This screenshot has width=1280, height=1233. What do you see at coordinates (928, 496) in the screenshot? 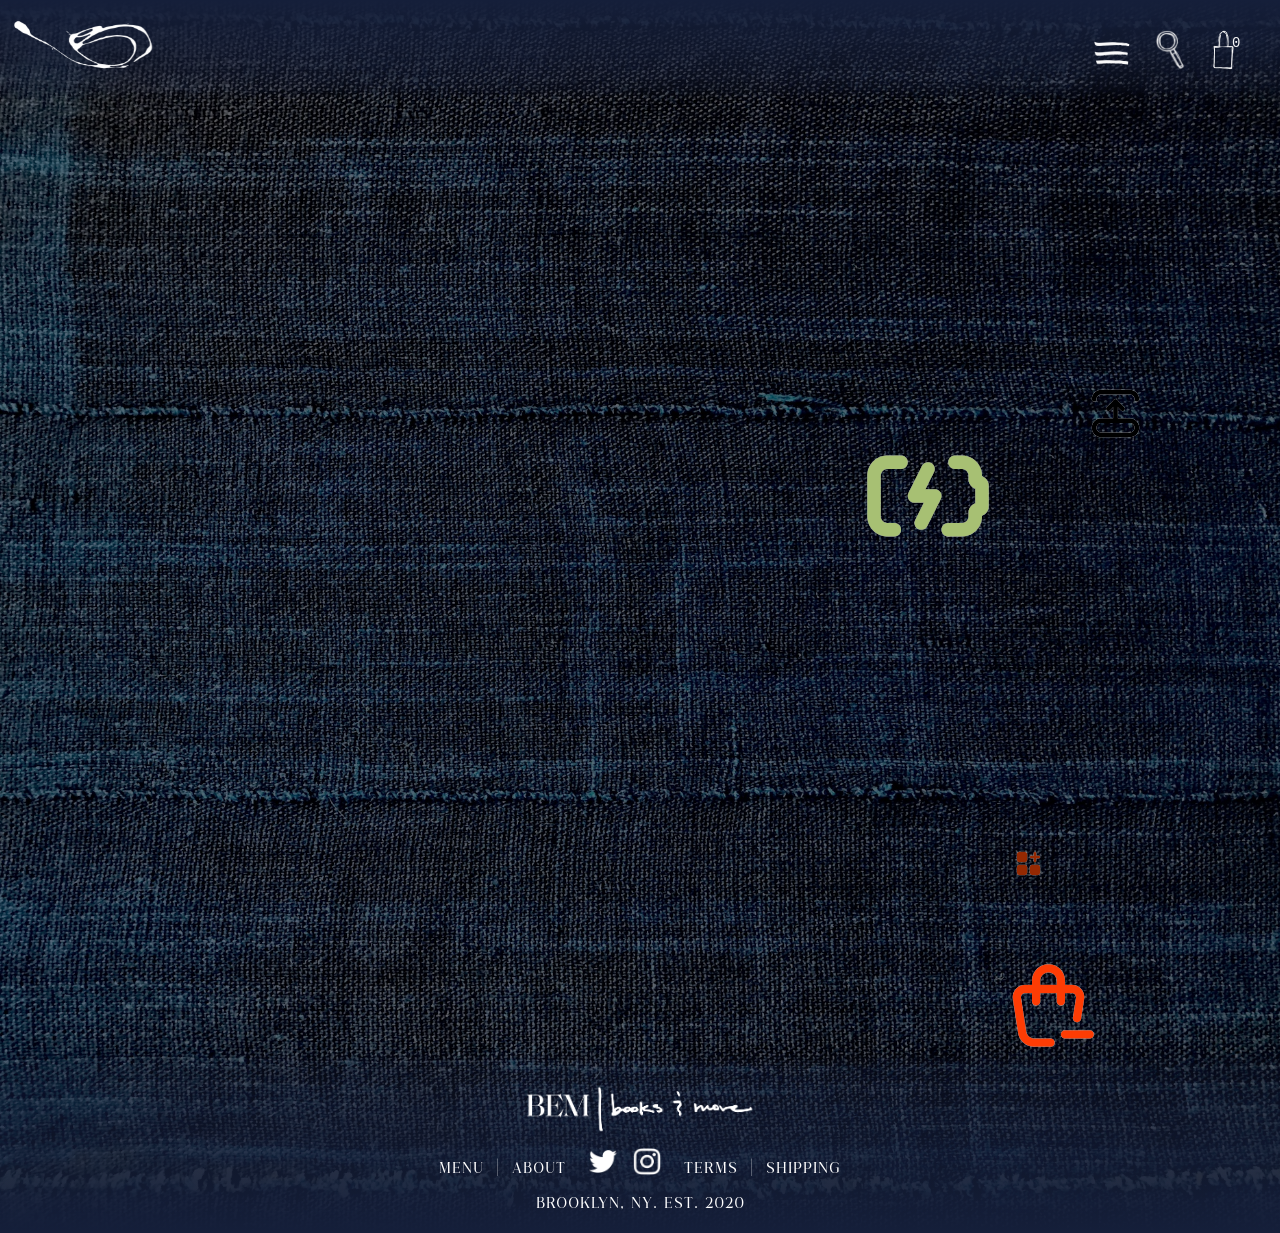
I see `indicates device is currently charging` at bounding box center [928, 496].